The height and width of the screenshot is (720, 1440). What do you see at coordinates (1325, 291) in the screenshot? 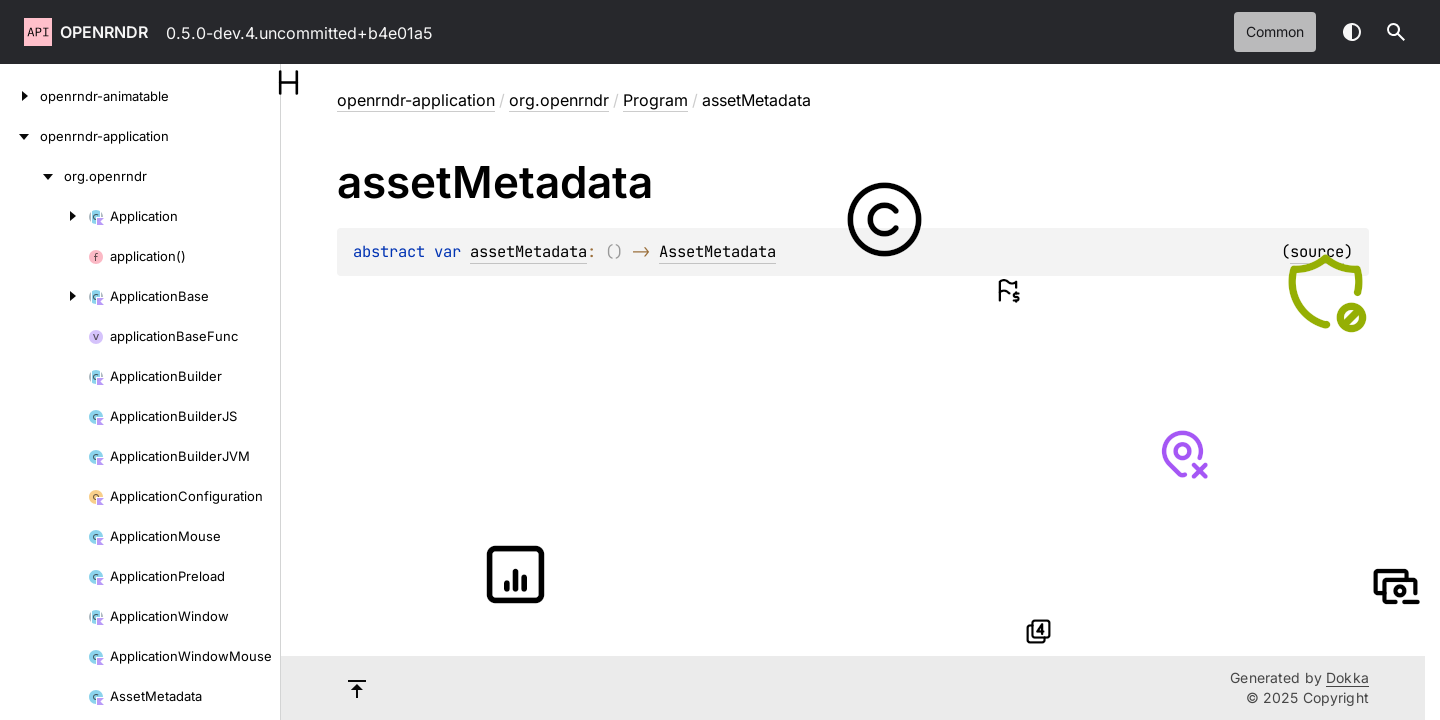
I see `cancel or disable security protection` at bounding box center [1325, 291].